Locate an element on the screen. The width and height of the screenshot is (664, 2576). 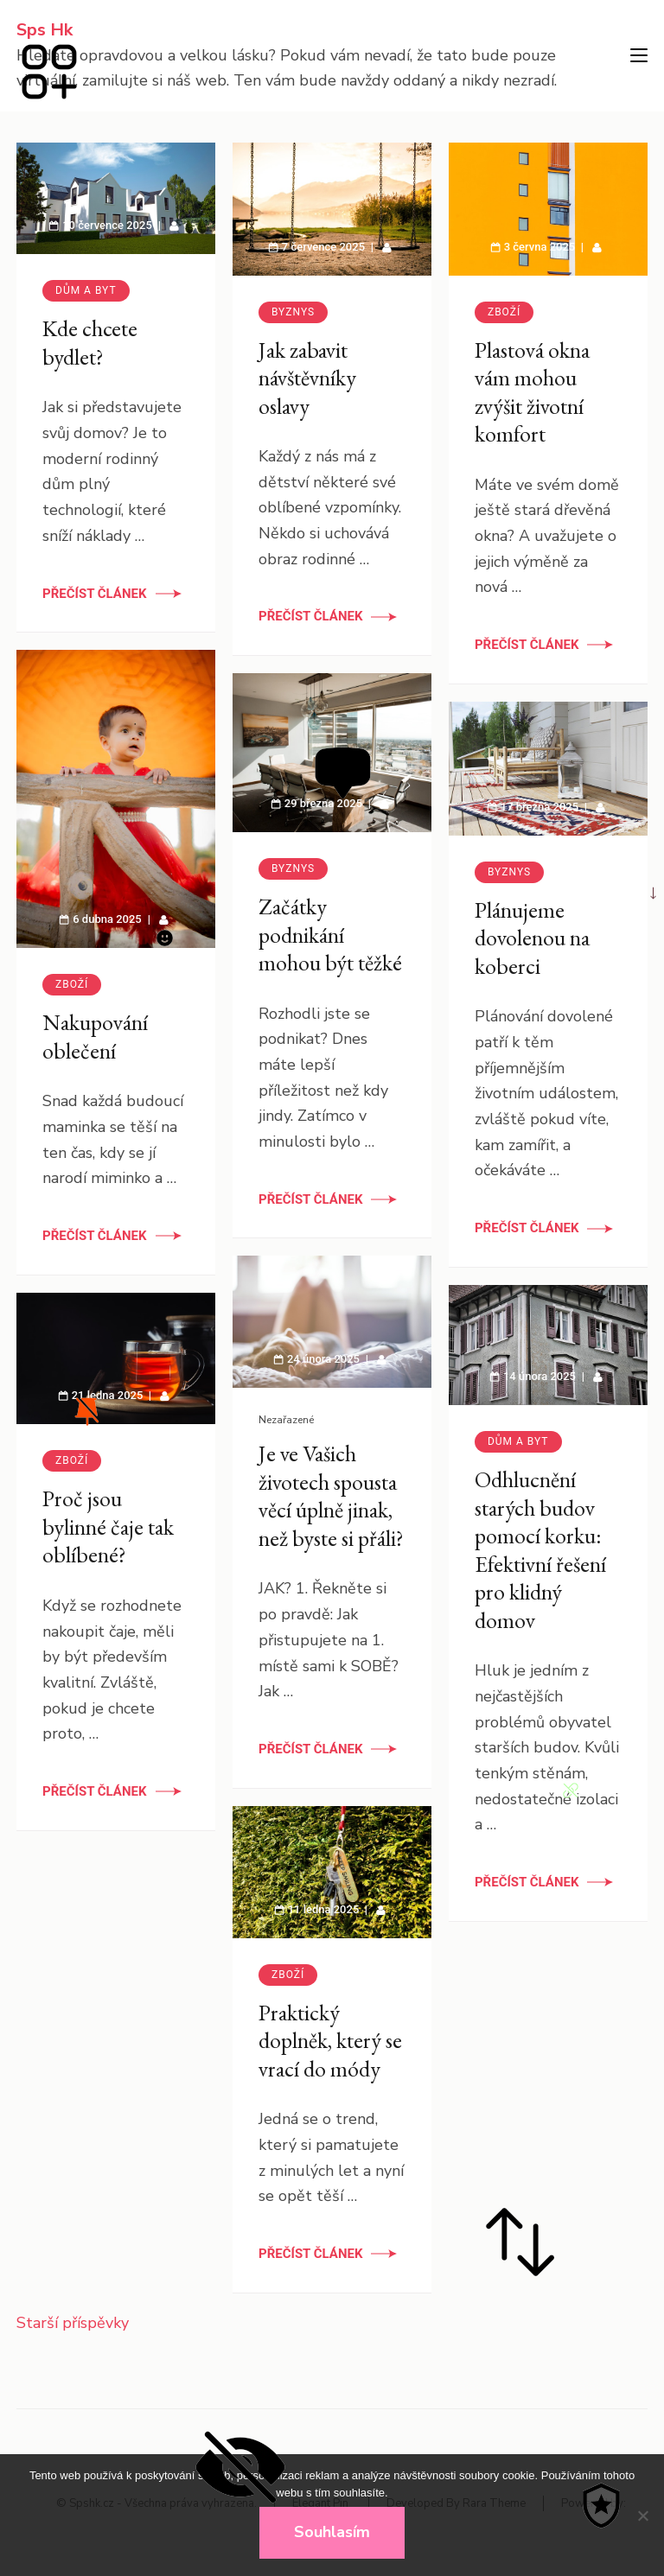
sort items in ascending or descending order is located at coordinates (520, 2242).